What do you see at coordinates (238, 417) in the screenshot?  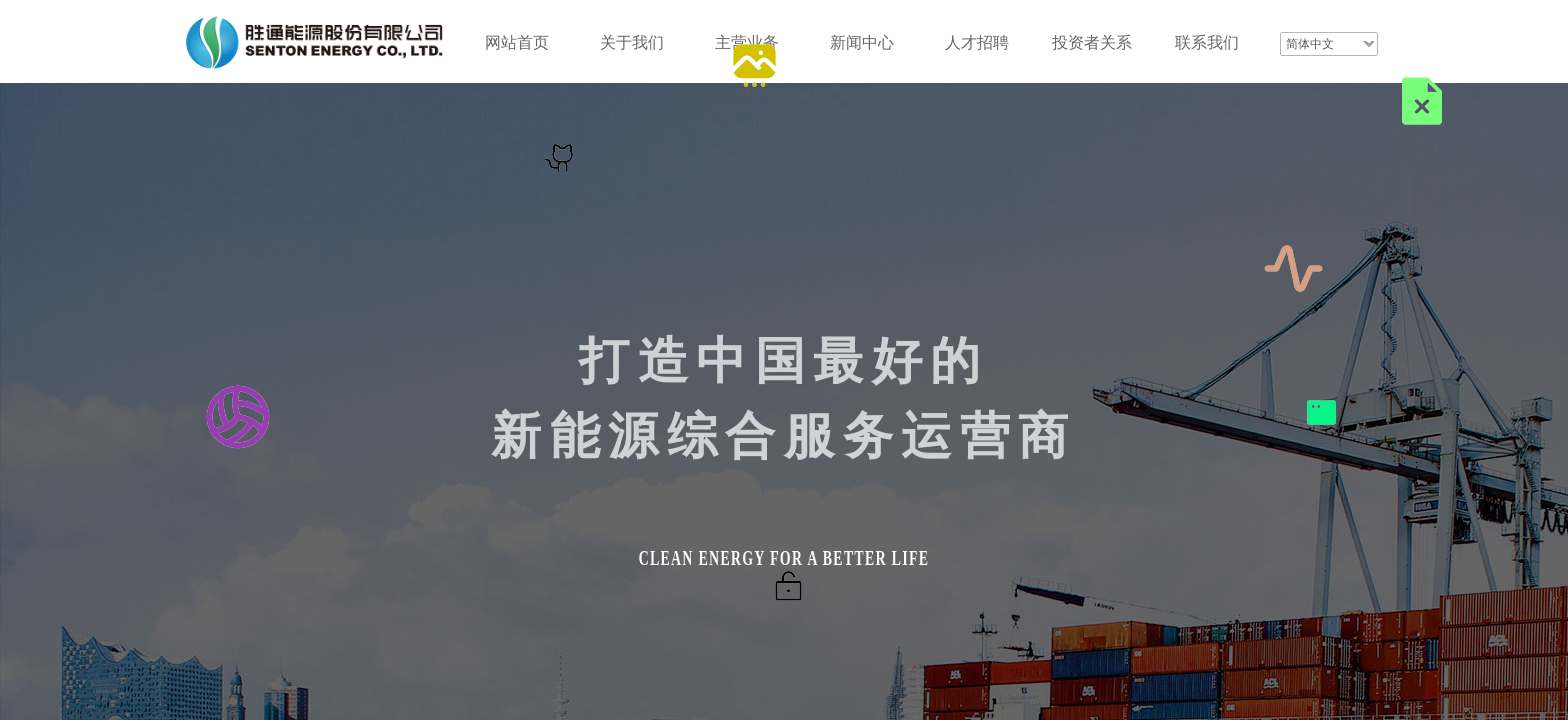 I see `view volleyball or beach sports activities` at bounding box center [238, 417].